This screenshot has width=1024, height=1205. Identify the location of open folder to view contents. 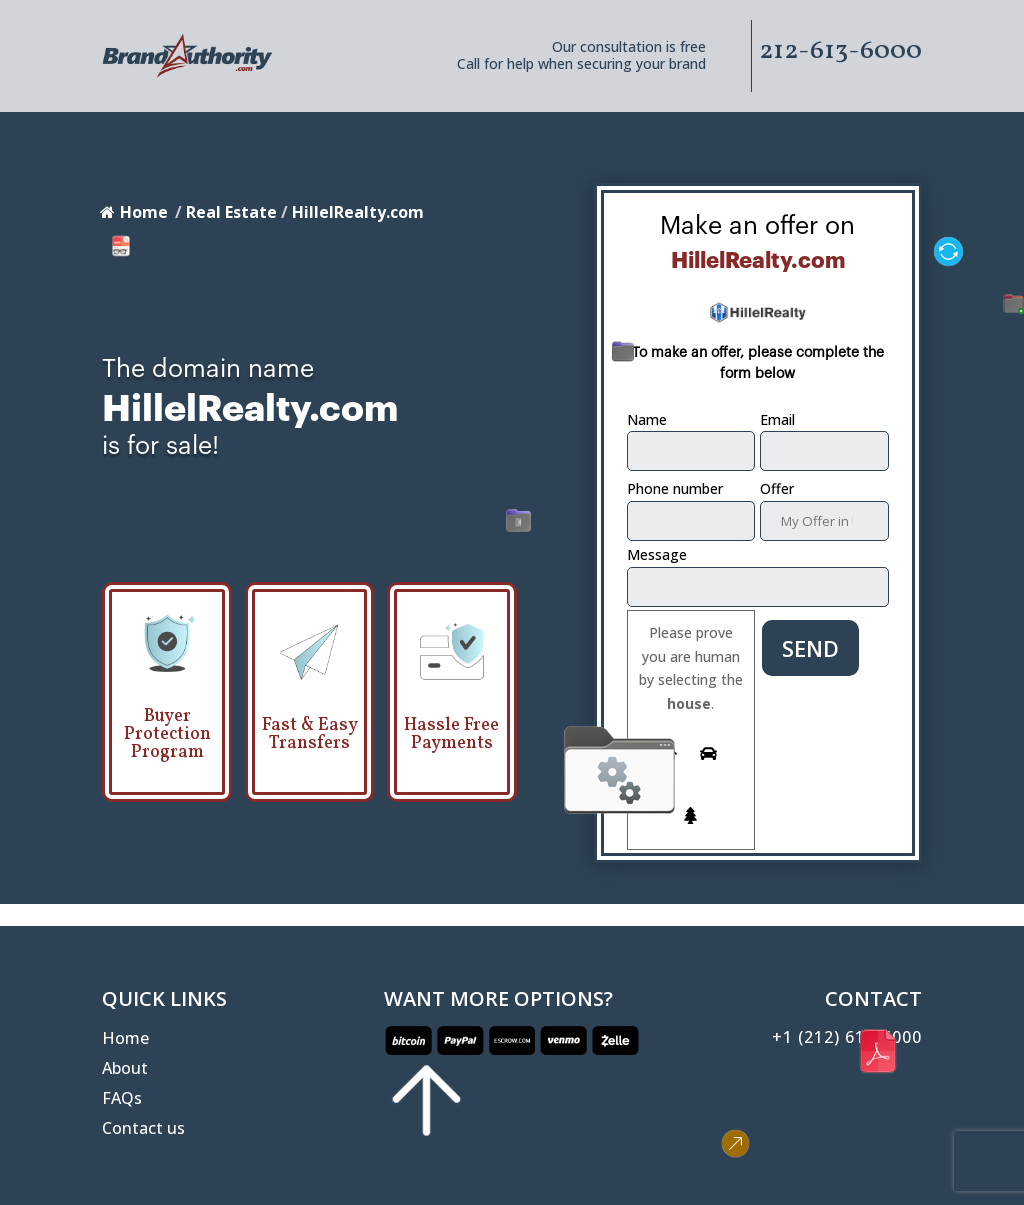
(623, 351).